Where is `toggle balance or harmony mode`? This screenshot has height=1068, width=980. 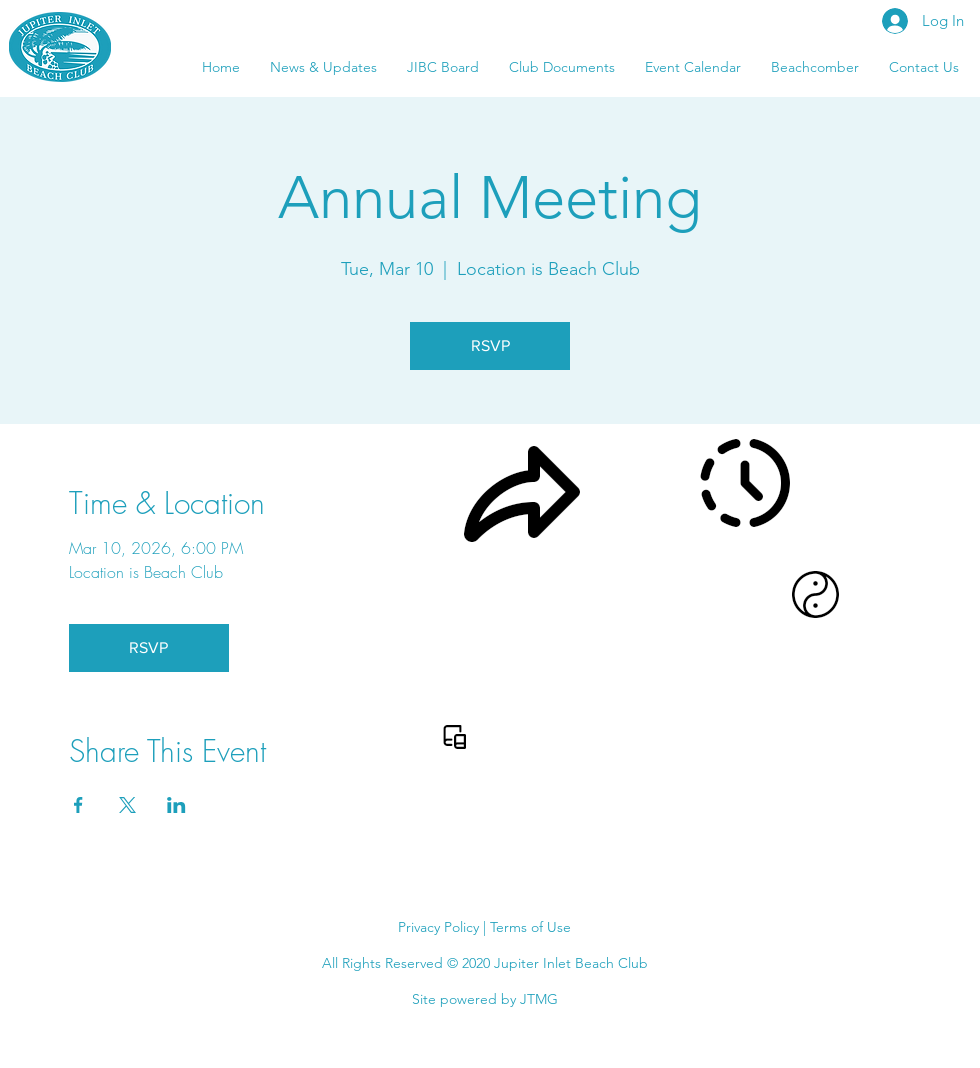 toggle balance or harmony mode is located at coordinates (815, 594).